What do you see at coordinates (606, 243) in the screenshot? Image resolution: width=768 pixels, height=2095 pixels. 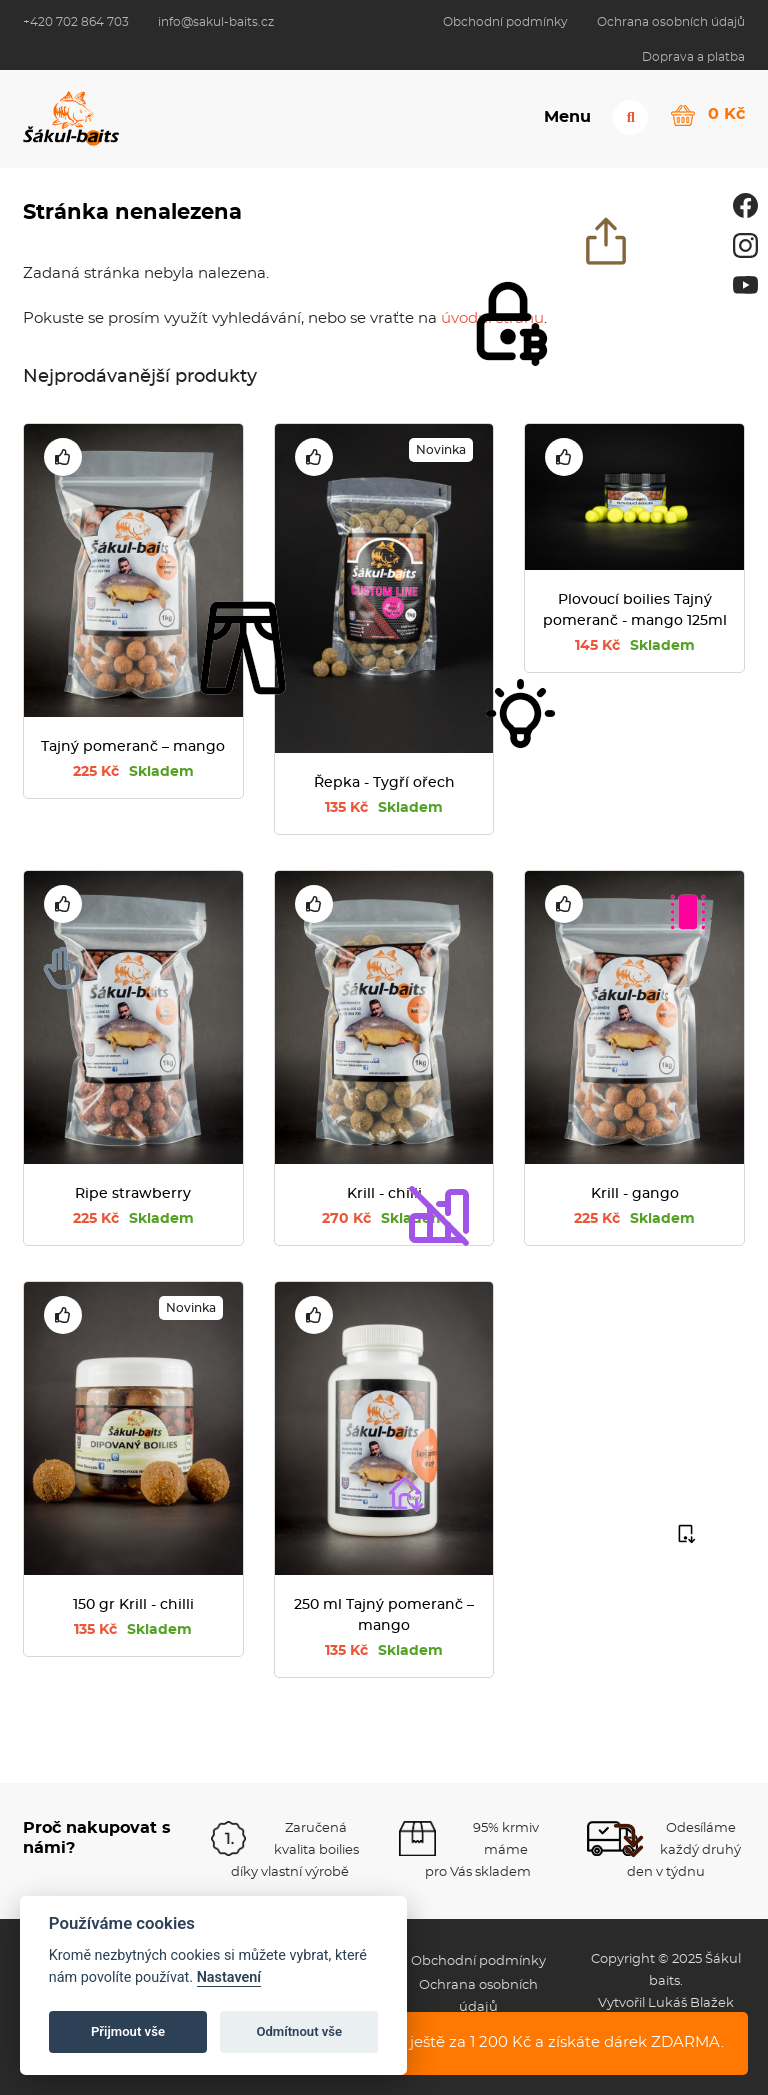 I see `export or share content to another app` at bounding box center [606, 243].